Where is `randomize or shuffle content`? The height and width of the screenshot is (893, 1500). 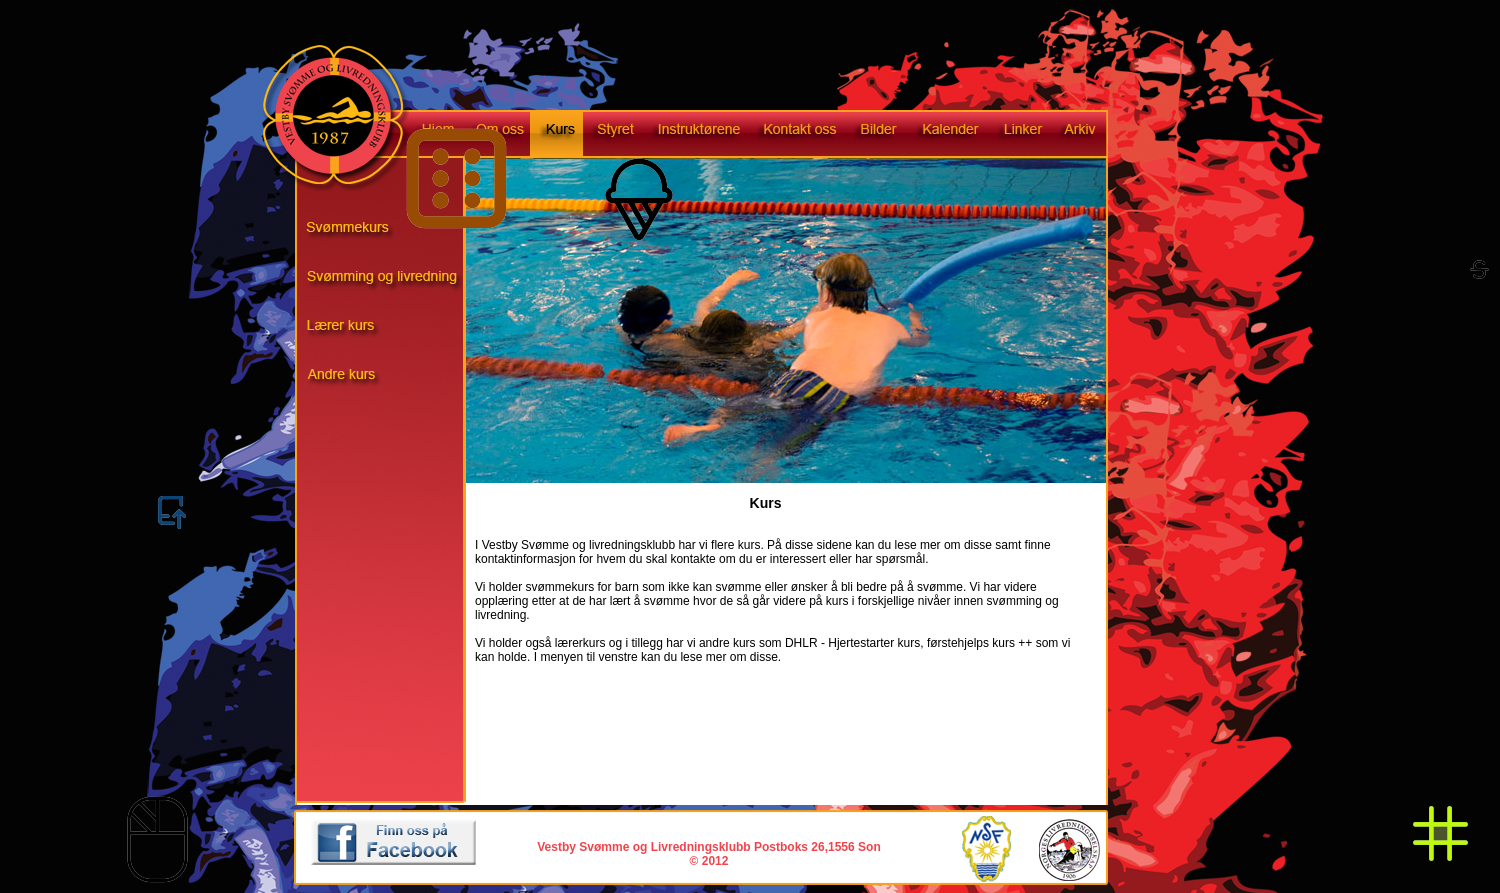 randomize or shuffle content is located at coordinates (456, 178).